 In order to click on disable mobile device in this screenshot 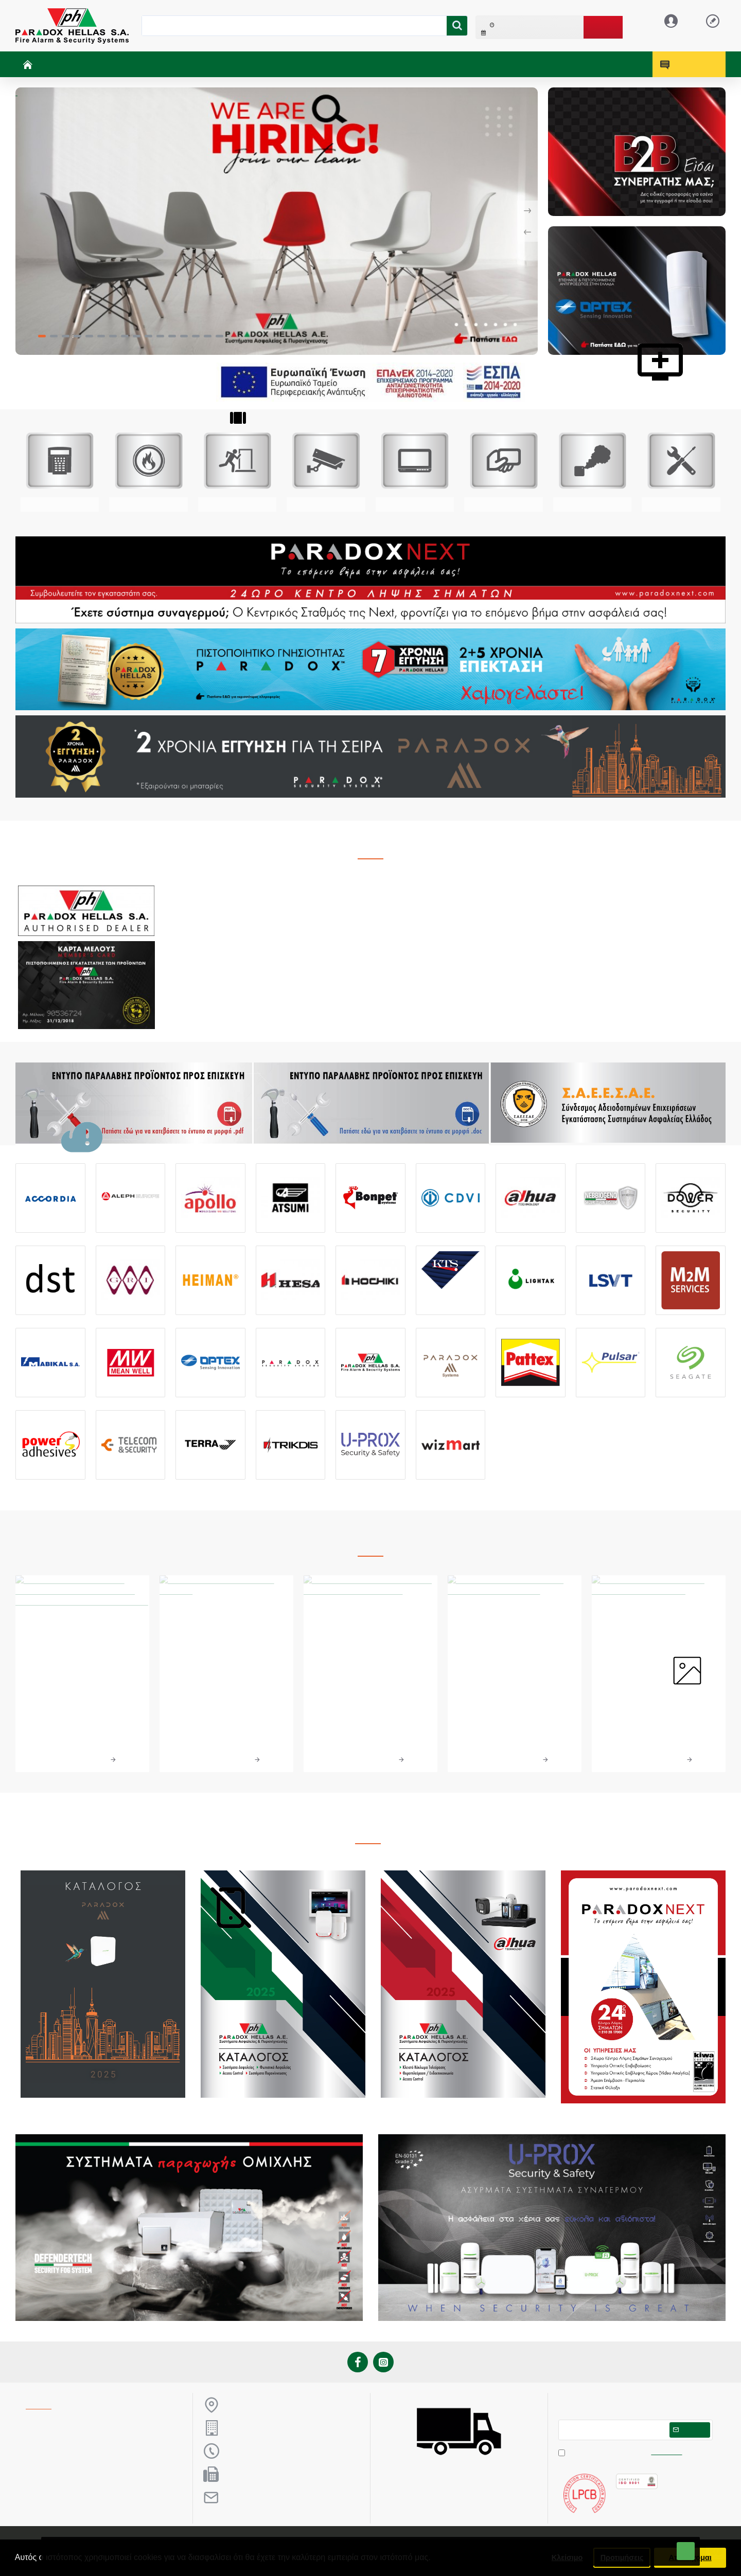, I will do `click(231, 1907)`.